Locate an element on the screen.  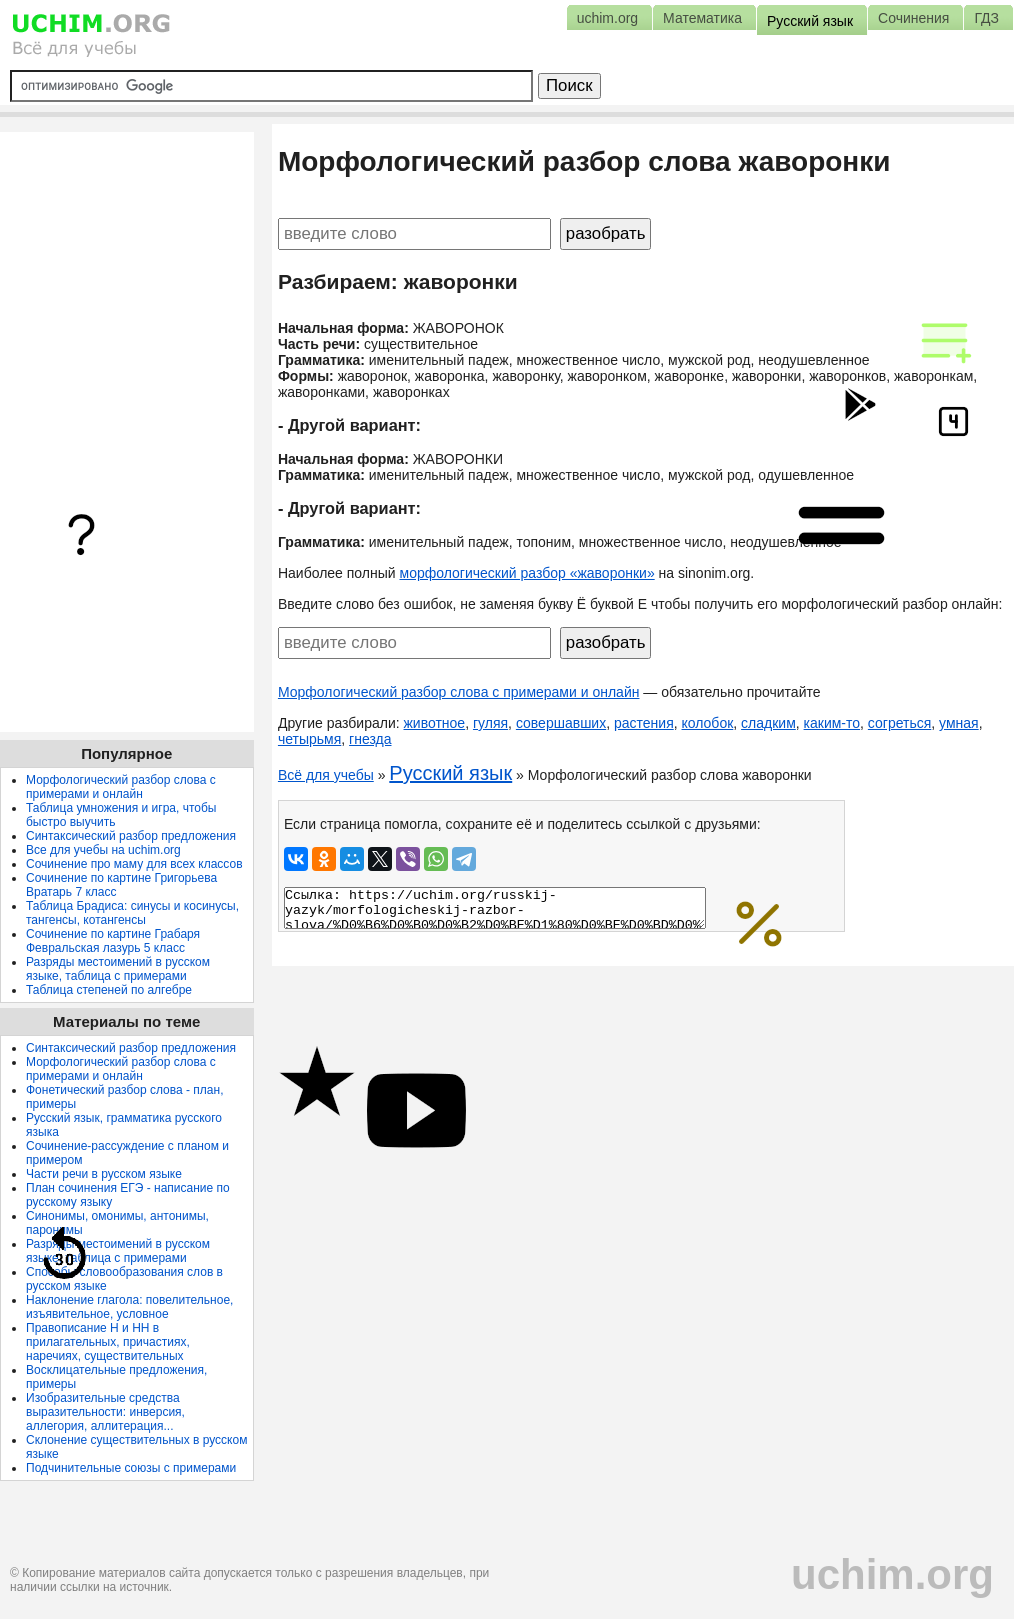
access help or support resources is located at coordinates (81, 535).